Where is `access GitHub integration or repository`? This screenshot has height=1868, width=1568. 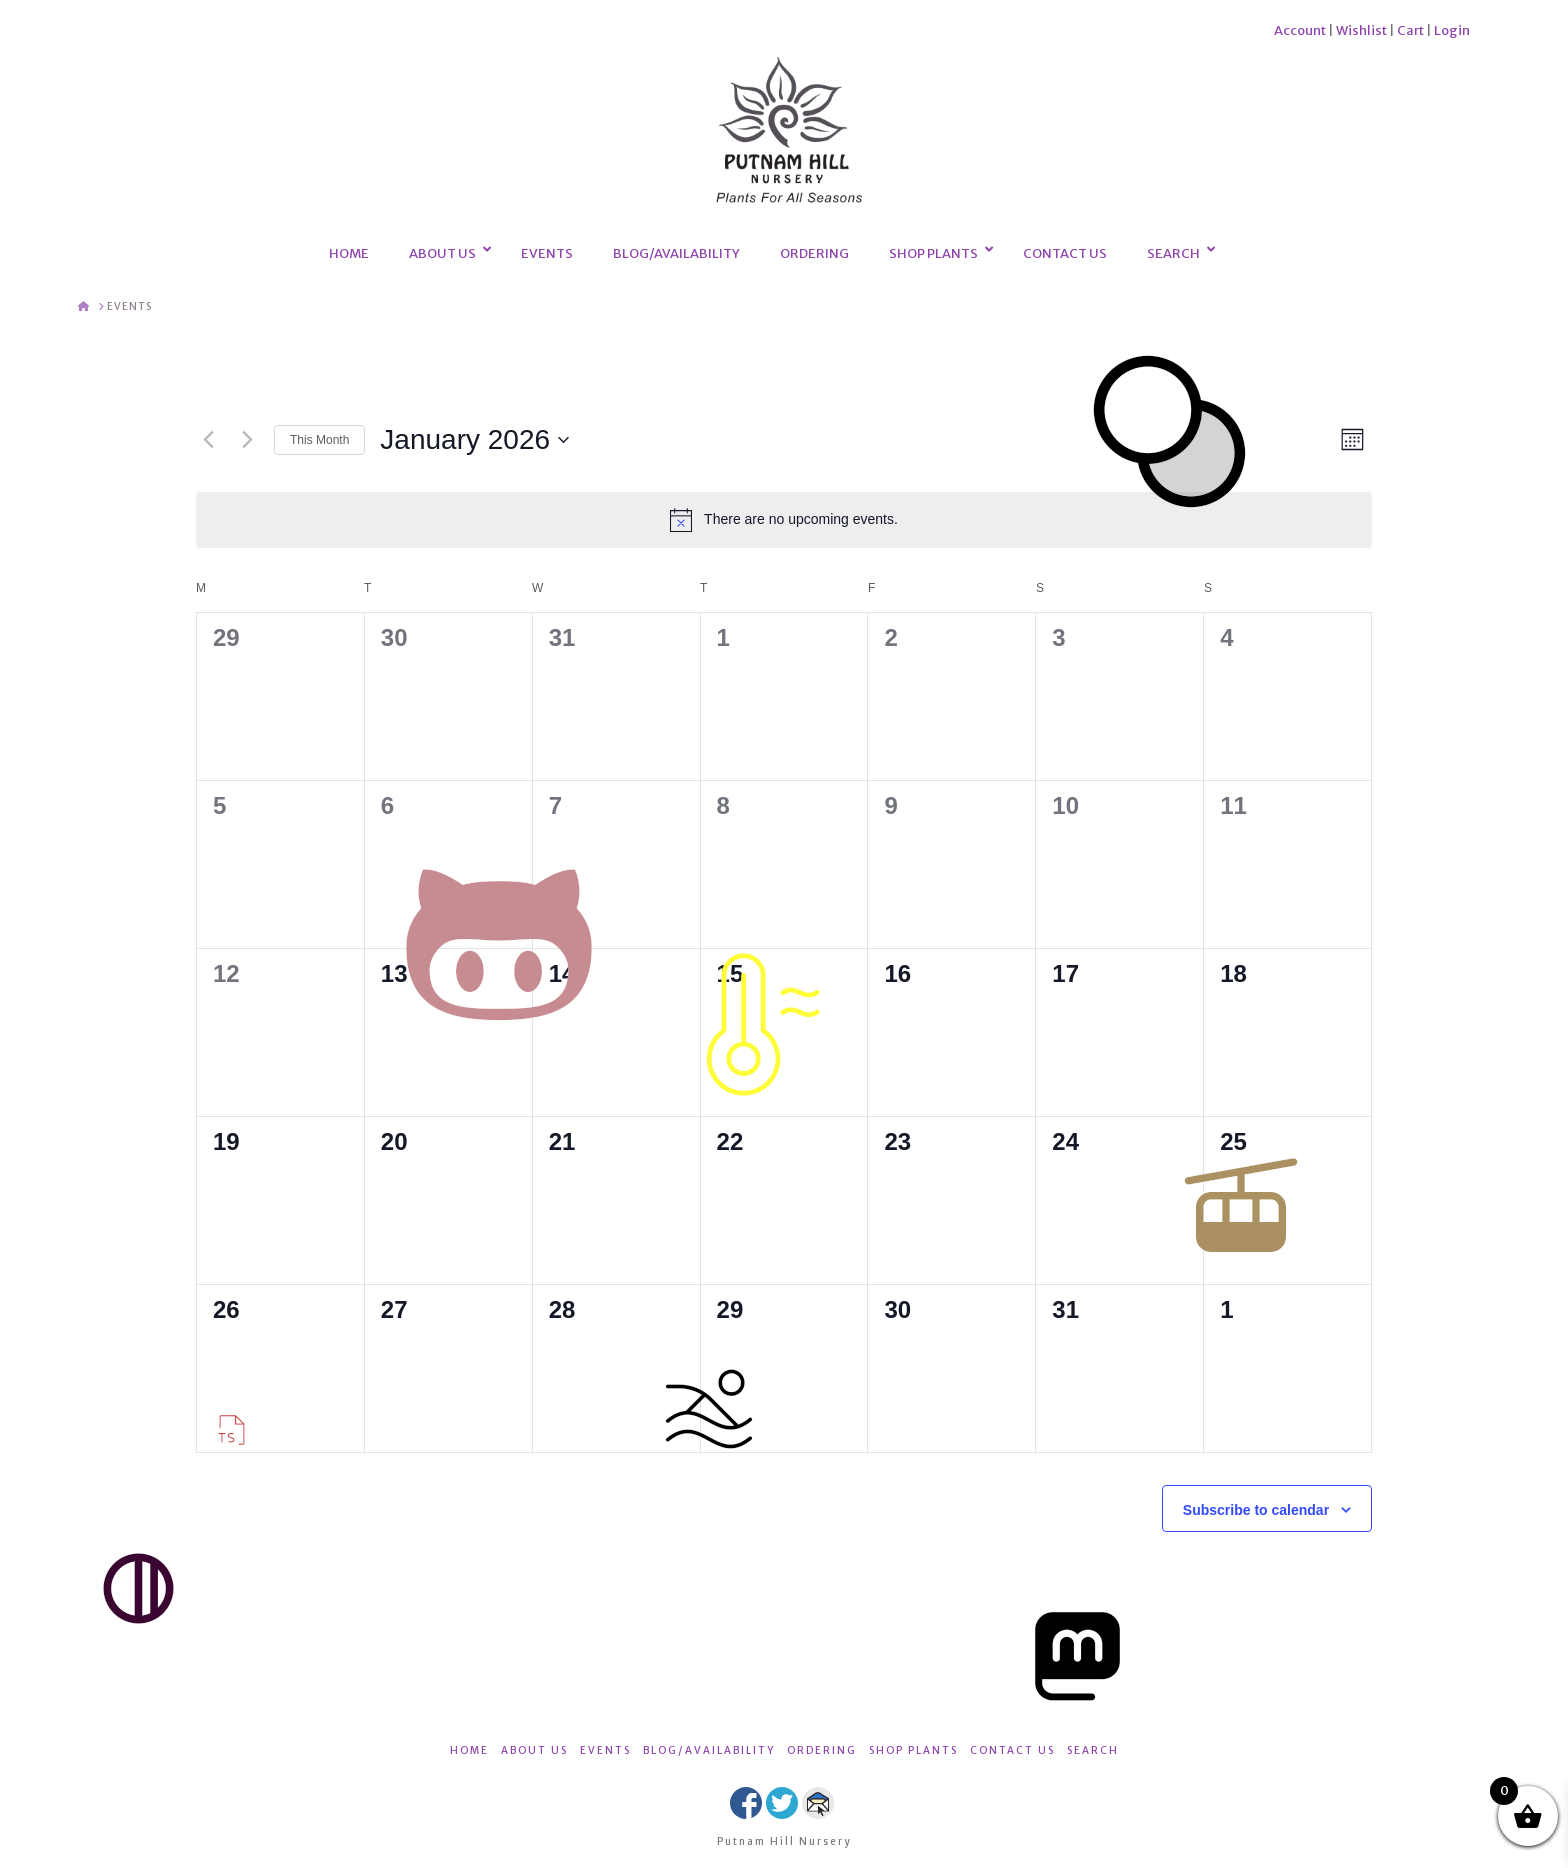
access GitHub integration or repository is located at coordinates (499, 939).